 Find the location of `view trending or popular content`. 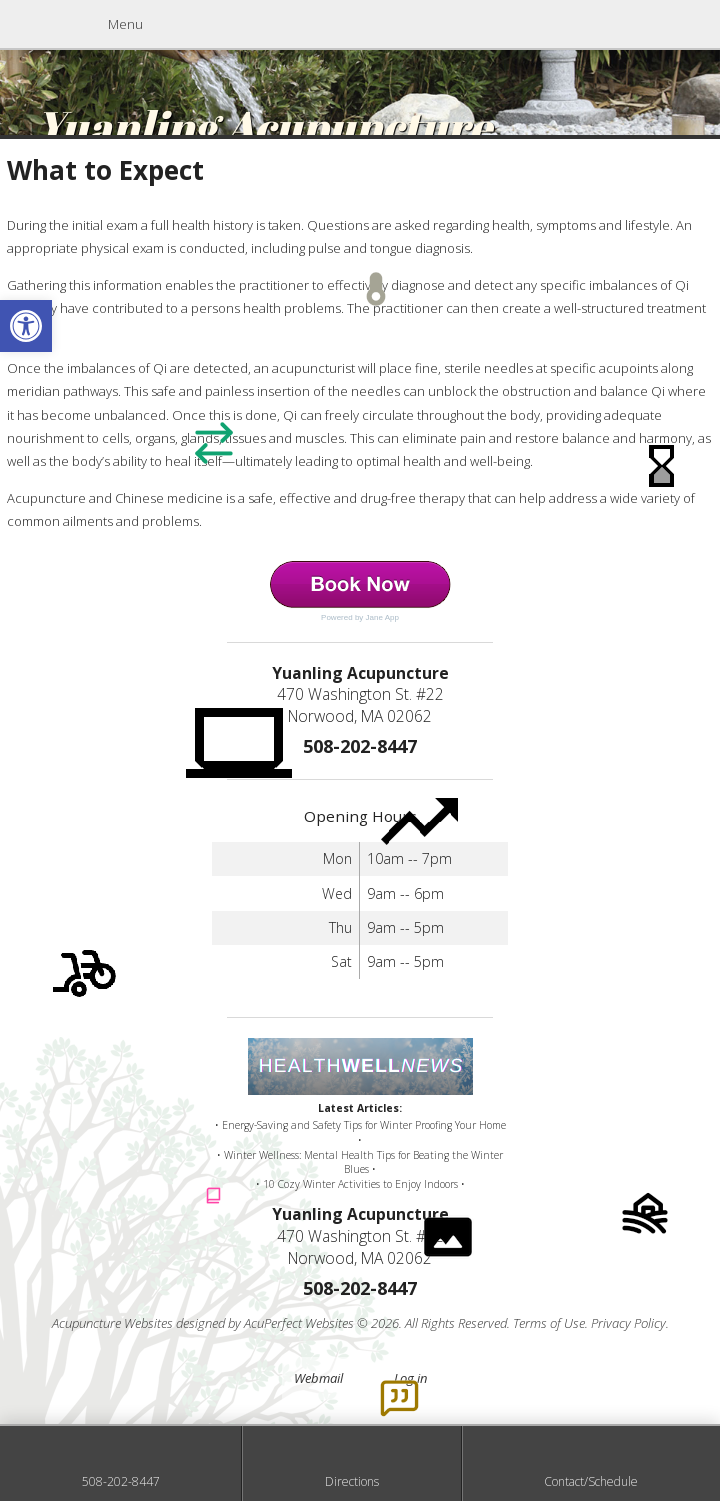

view trending or popular content is located at coordinates (419, 821).